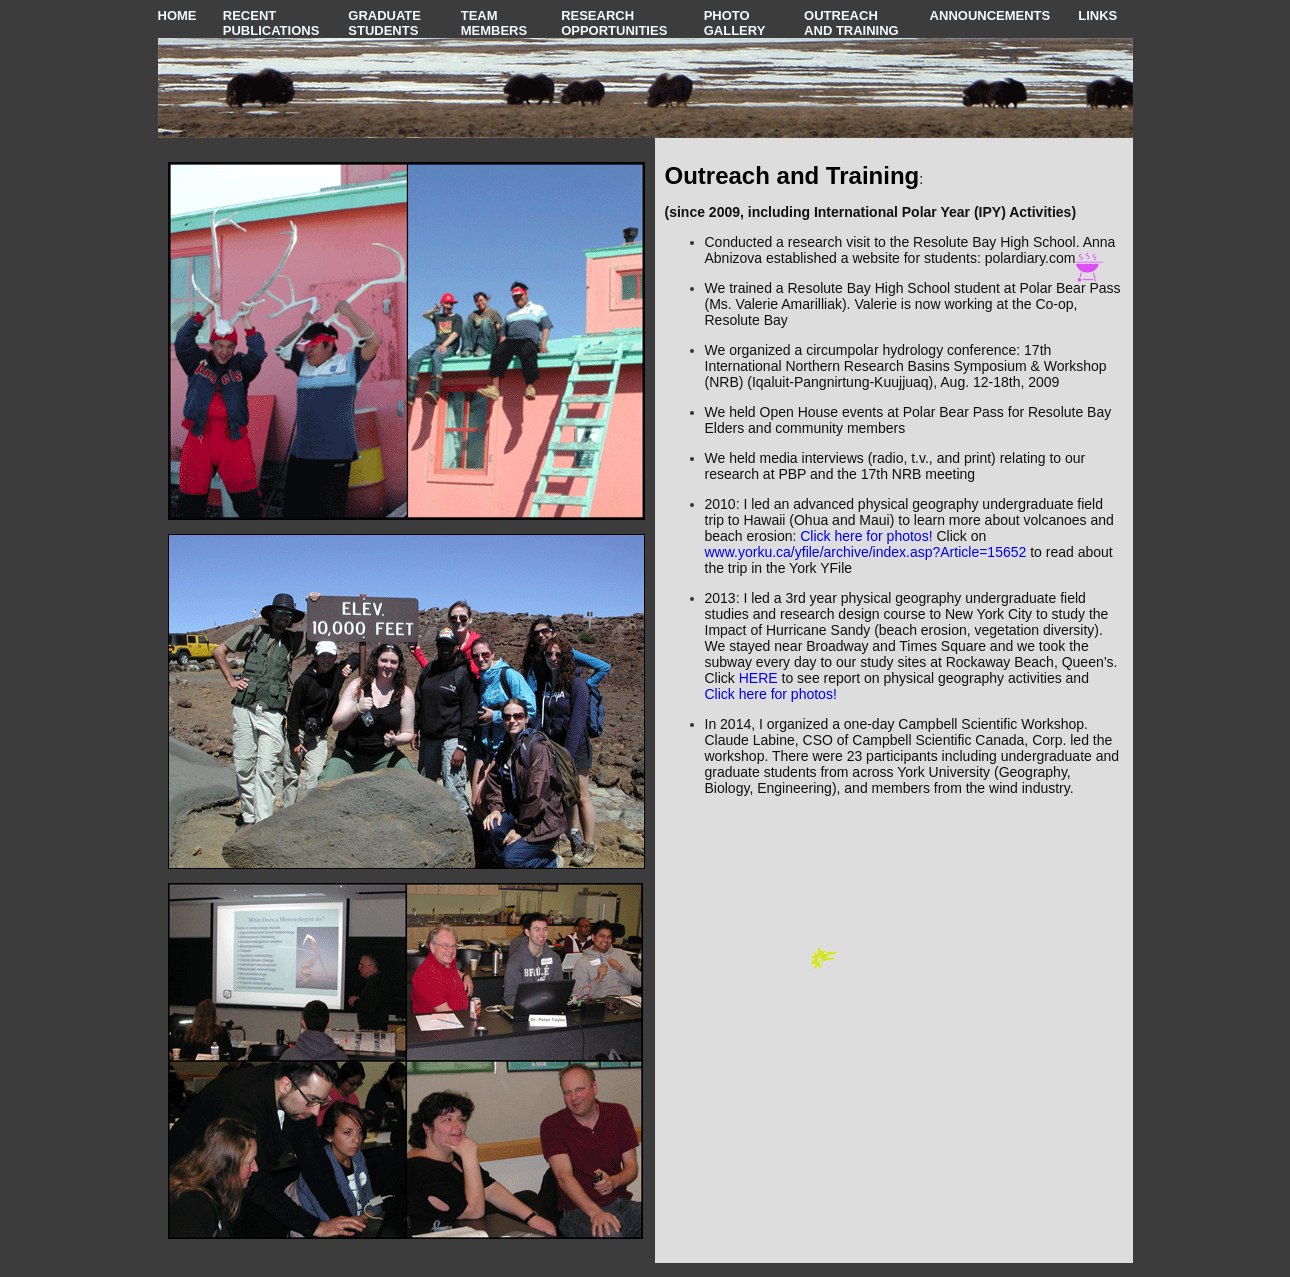 Image resolution: width=1290 pixels, height=1277 pixels. I want to click on browse outdoor cooking or grilling recipes, so click(1089, 267).